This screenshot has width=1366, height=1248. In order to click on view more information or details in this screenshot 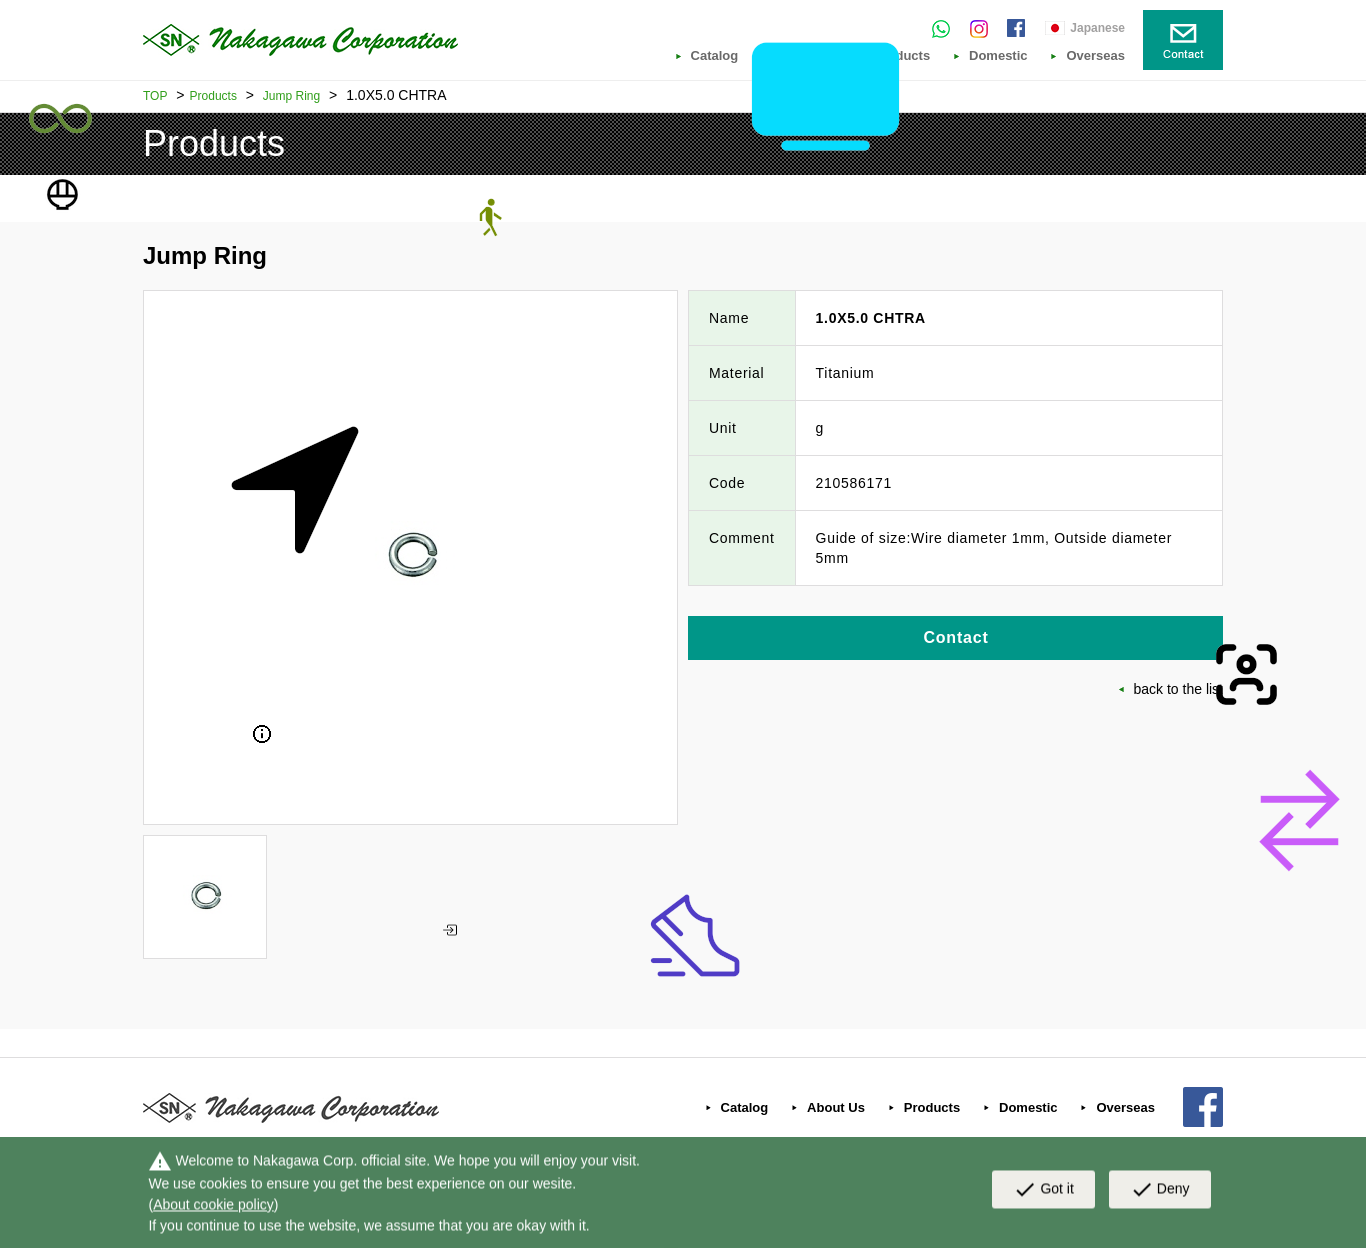, I will do `click(262, 734)`.